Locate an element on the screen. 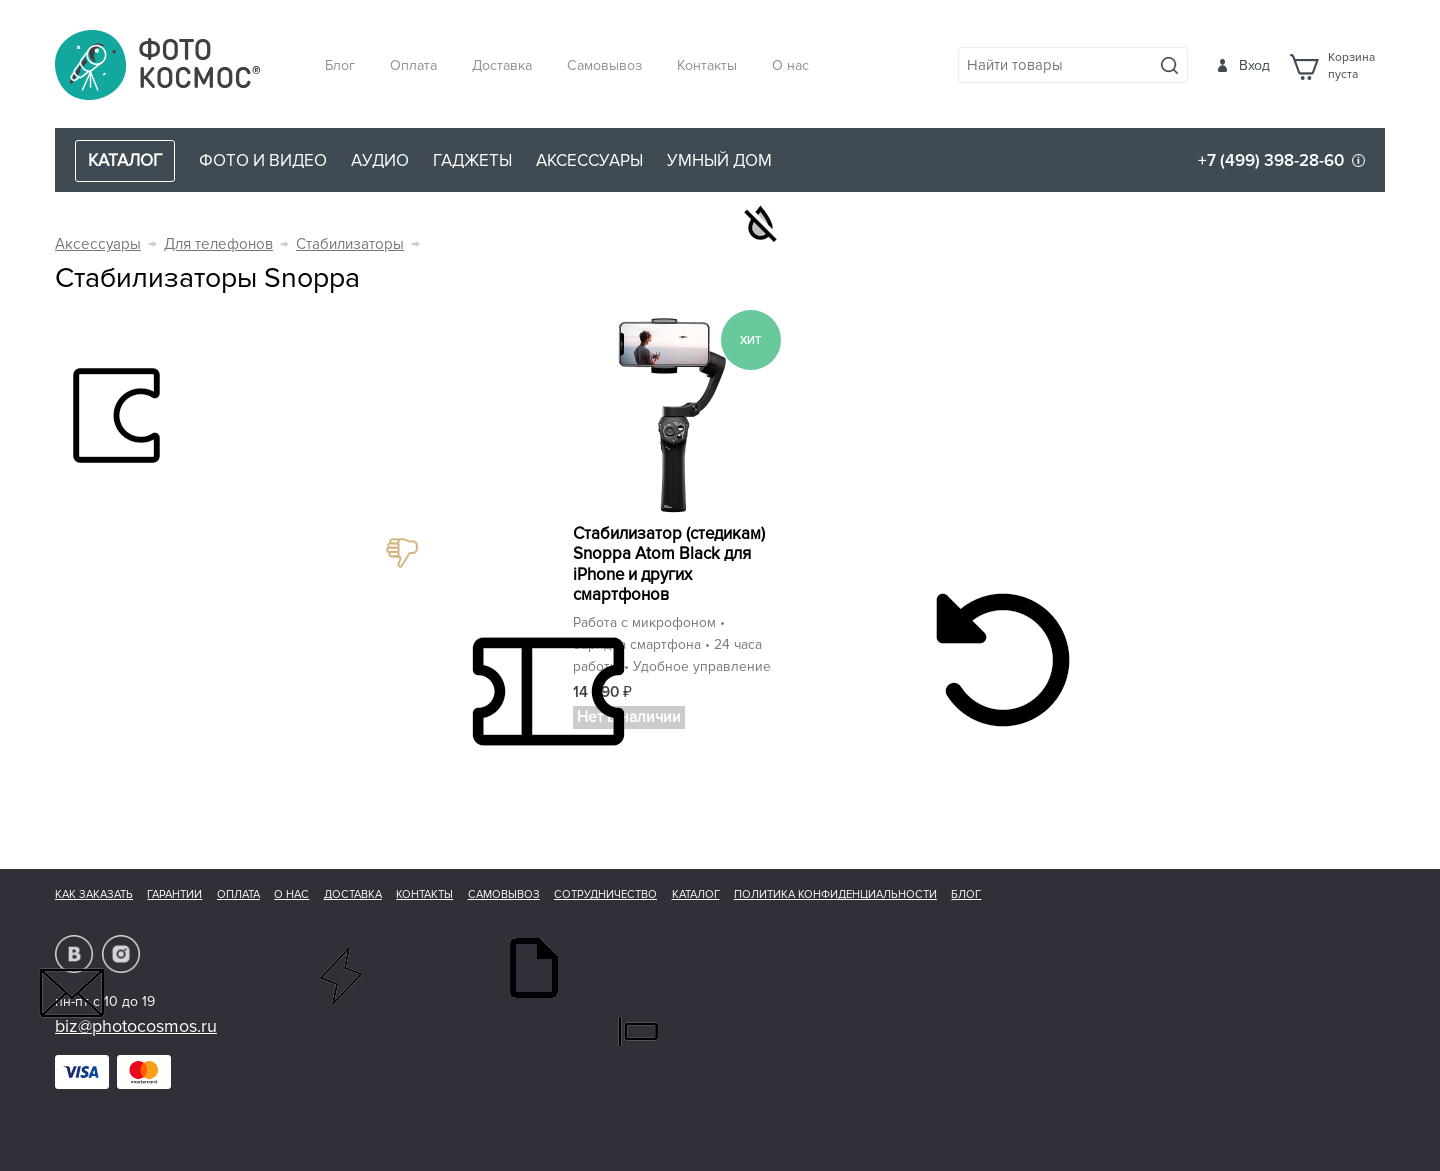  indicates fast or instant action is located at coordinates (341, 976).